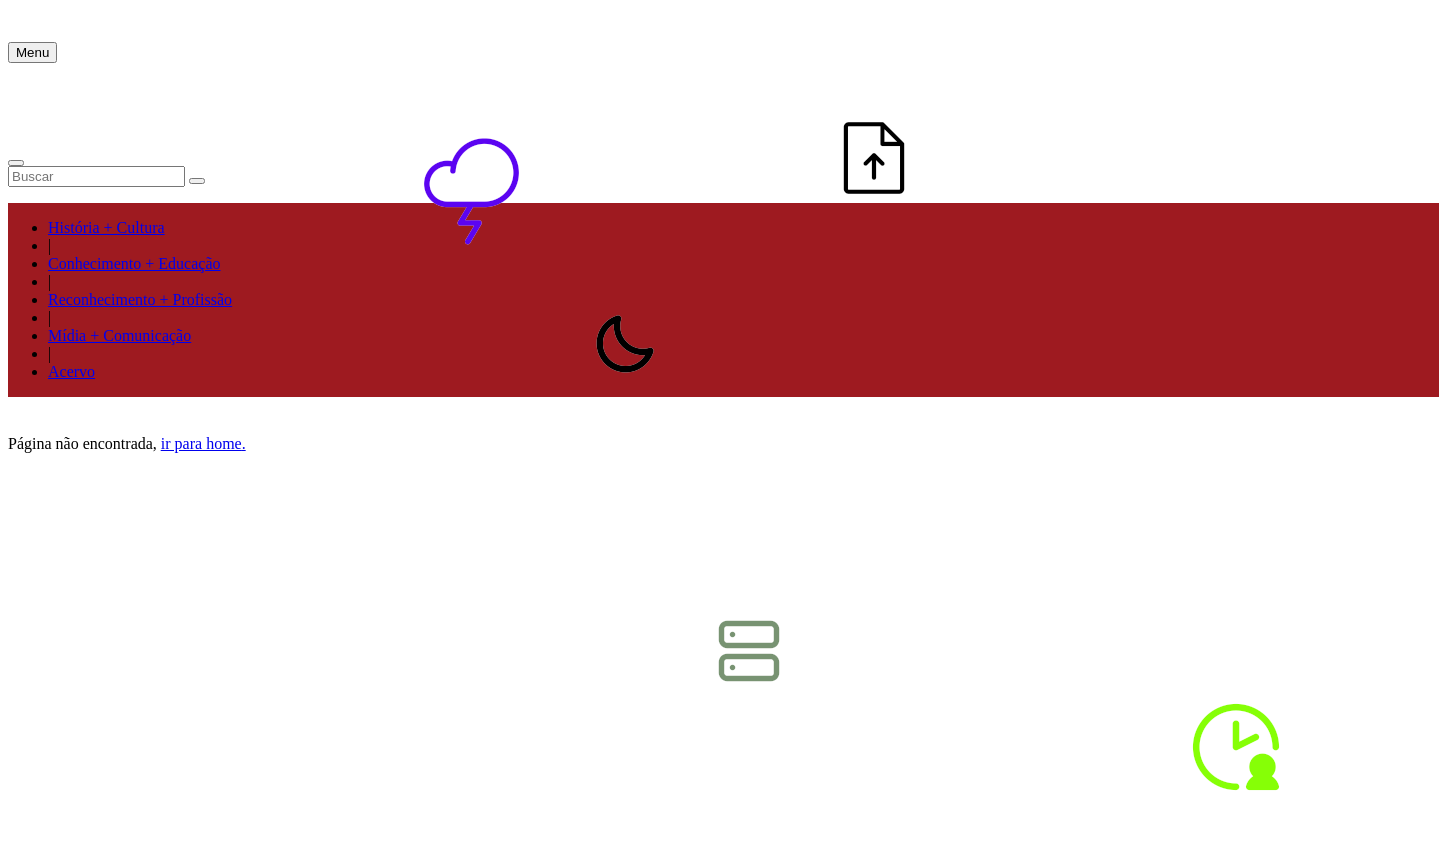 This screenshot has height=843, width=1439. I want to click on access server settings or management, so click(749, 651).